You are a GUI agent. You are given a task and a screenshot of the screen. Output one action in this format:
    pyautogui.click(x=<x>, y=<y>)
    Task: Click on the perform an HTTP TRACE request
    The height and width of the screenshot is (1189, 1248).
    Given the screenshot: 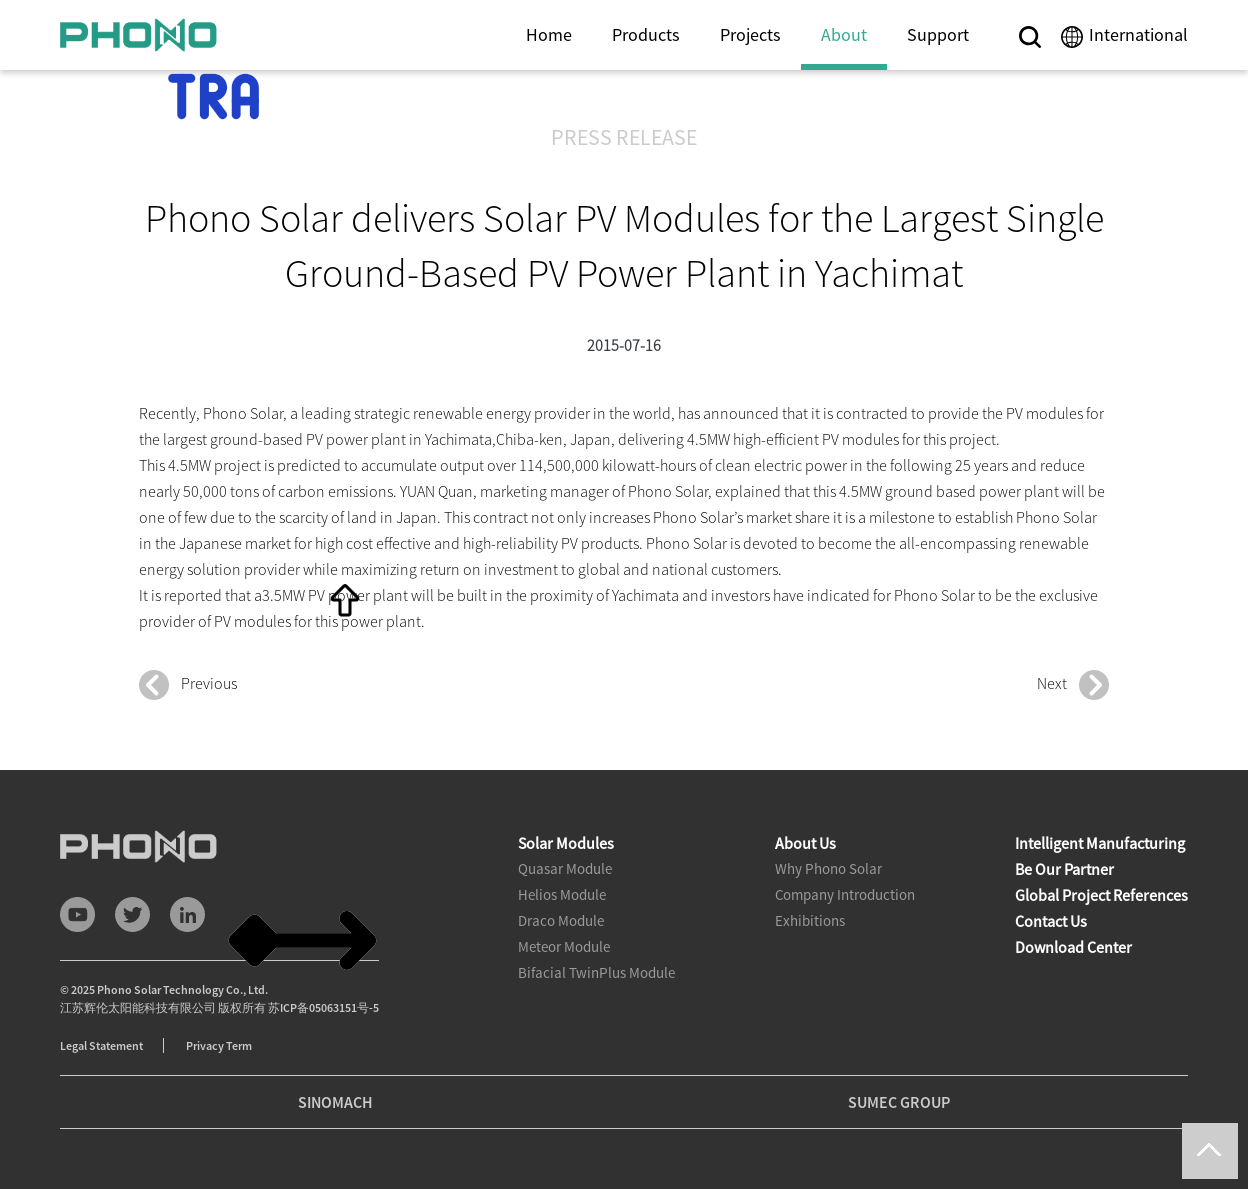 What is the action you would take?
    pyautogui.click(x=213, y=96)
    